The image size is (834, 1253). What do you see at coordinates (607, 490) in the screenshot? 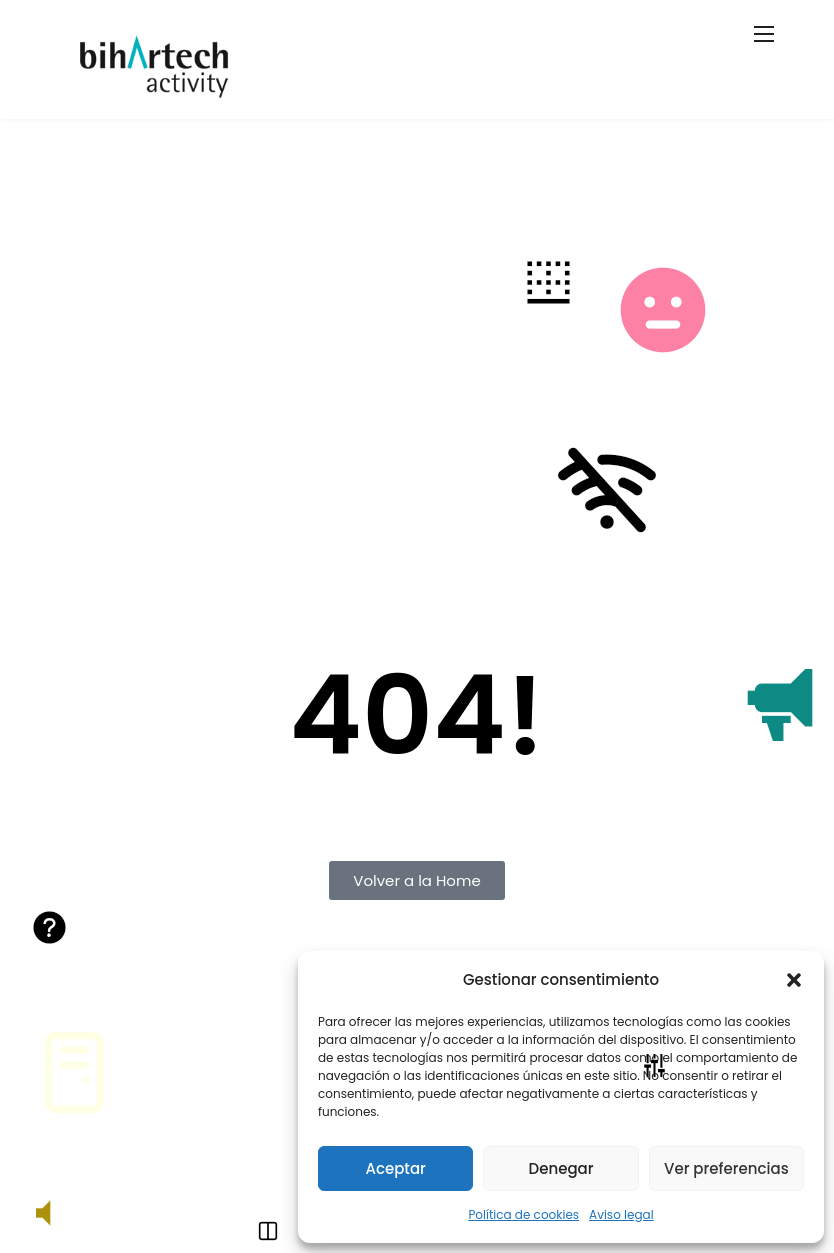
I see `indicates no wifi connection available` at bounding box center [607, 490].